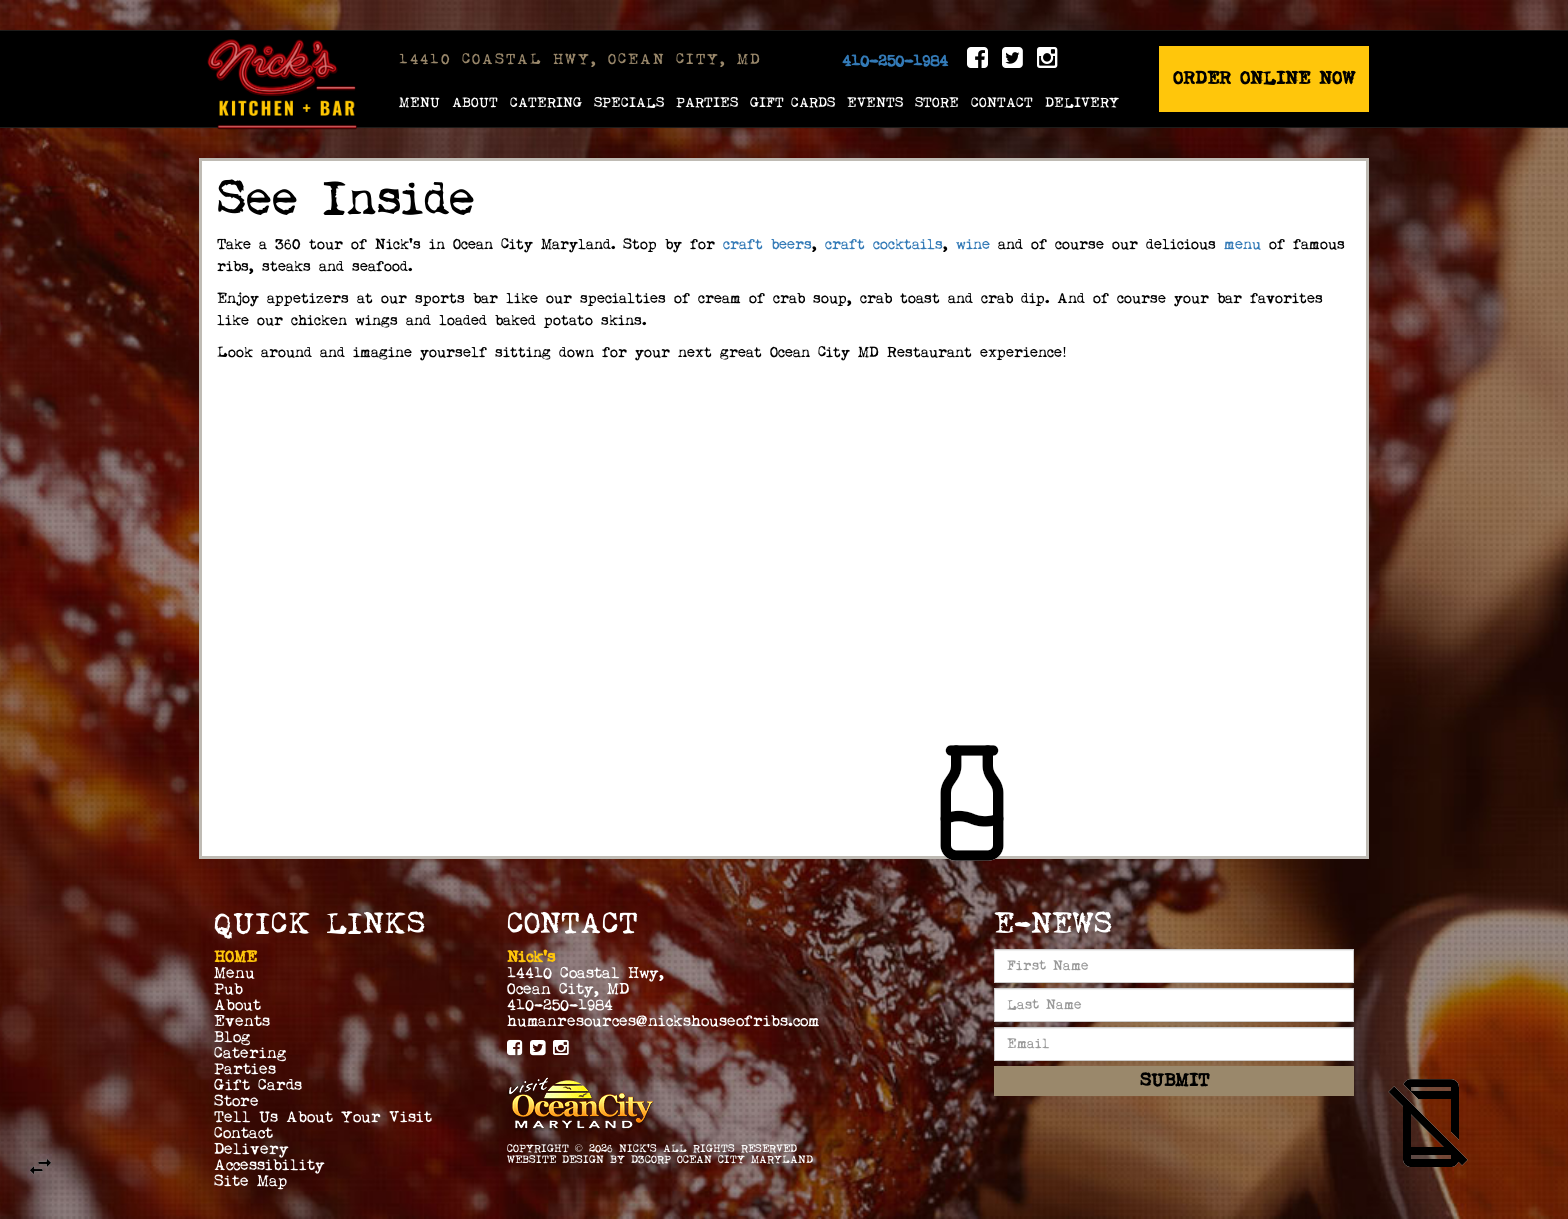 This screenshot has height=1219, width=1568. I want to click on add milk to shopping list, so click(972, 803).